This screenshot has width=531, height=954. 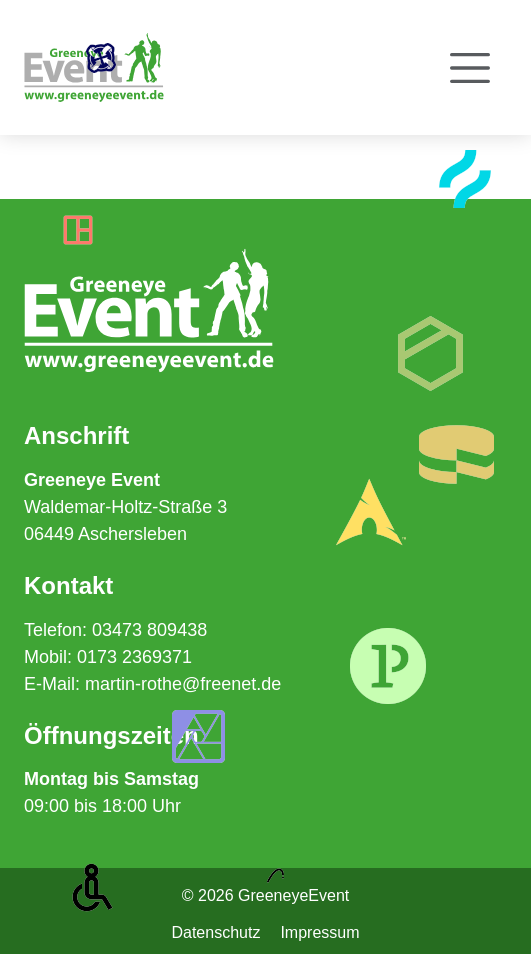 What do you see at coordinates (456, 454) in the screenshot?
I see `CakePHP framework logo` at bounding box center [456, 454].